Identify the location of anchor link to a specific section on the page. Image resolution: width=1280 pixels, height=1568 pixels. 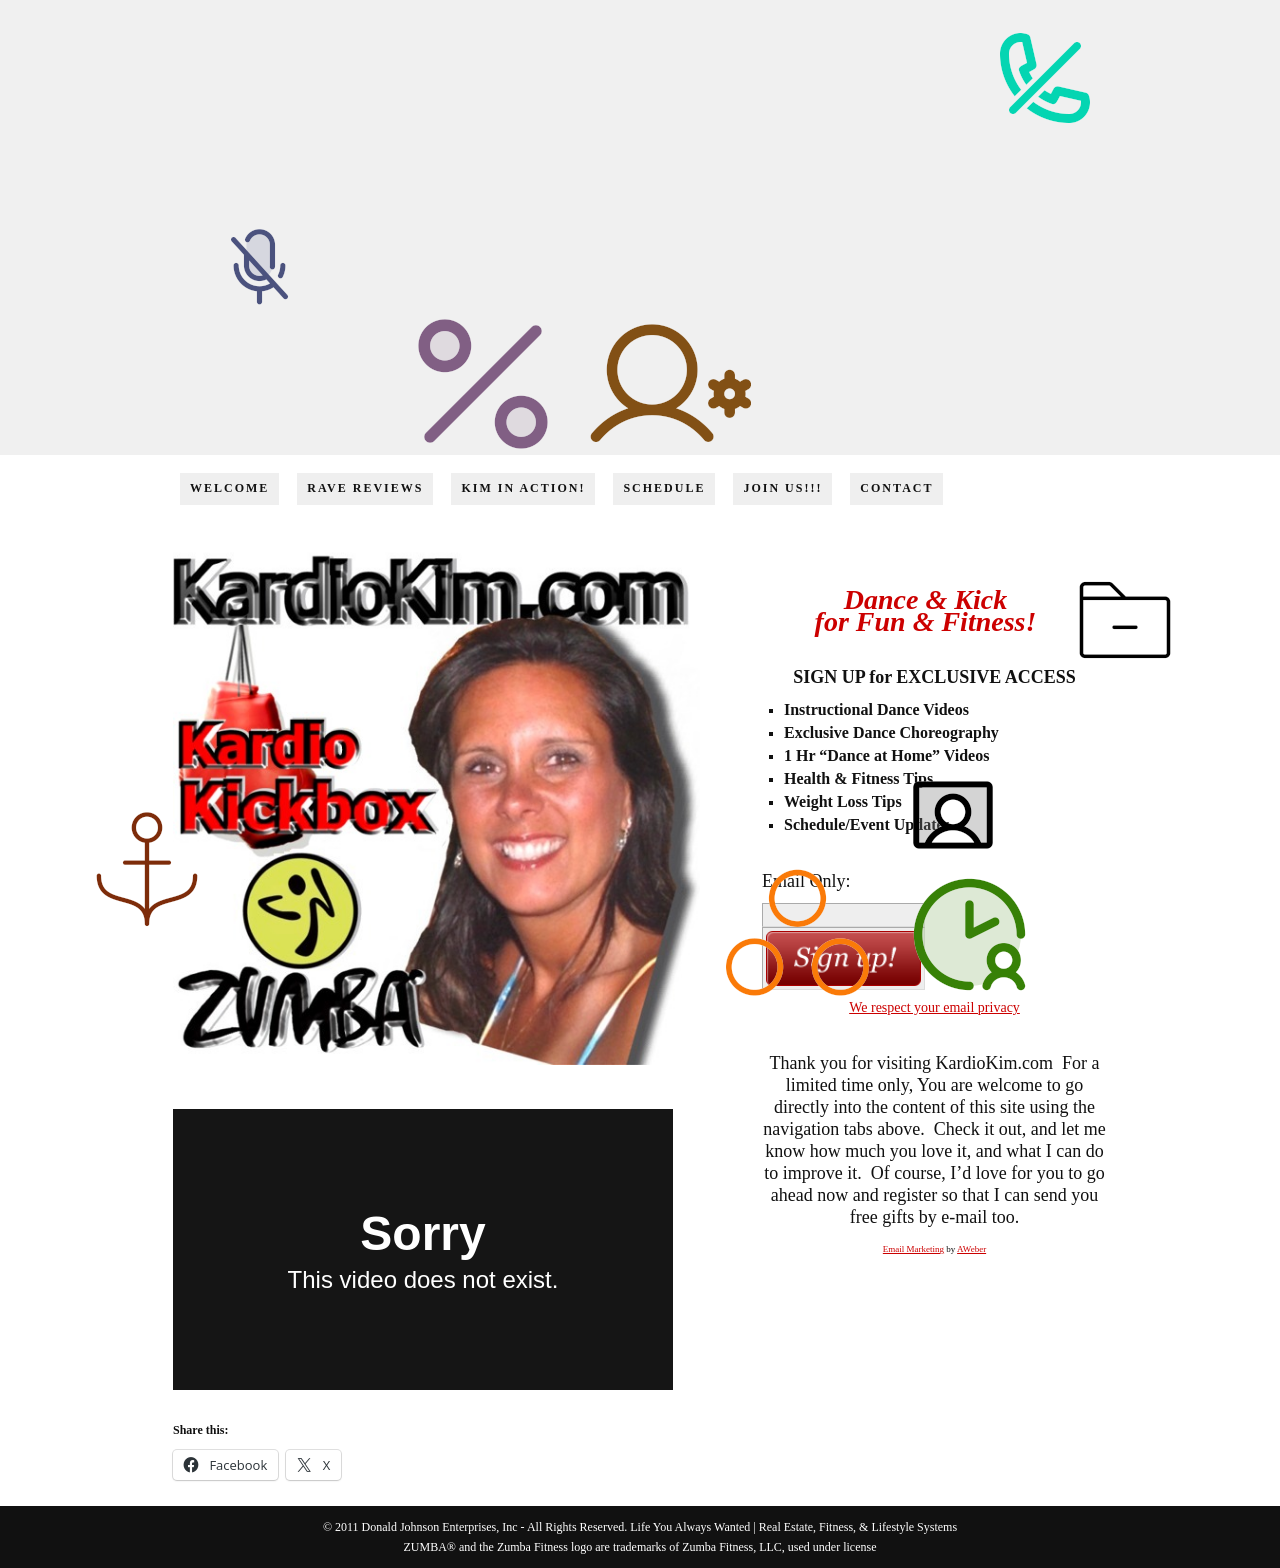
(147, 867).